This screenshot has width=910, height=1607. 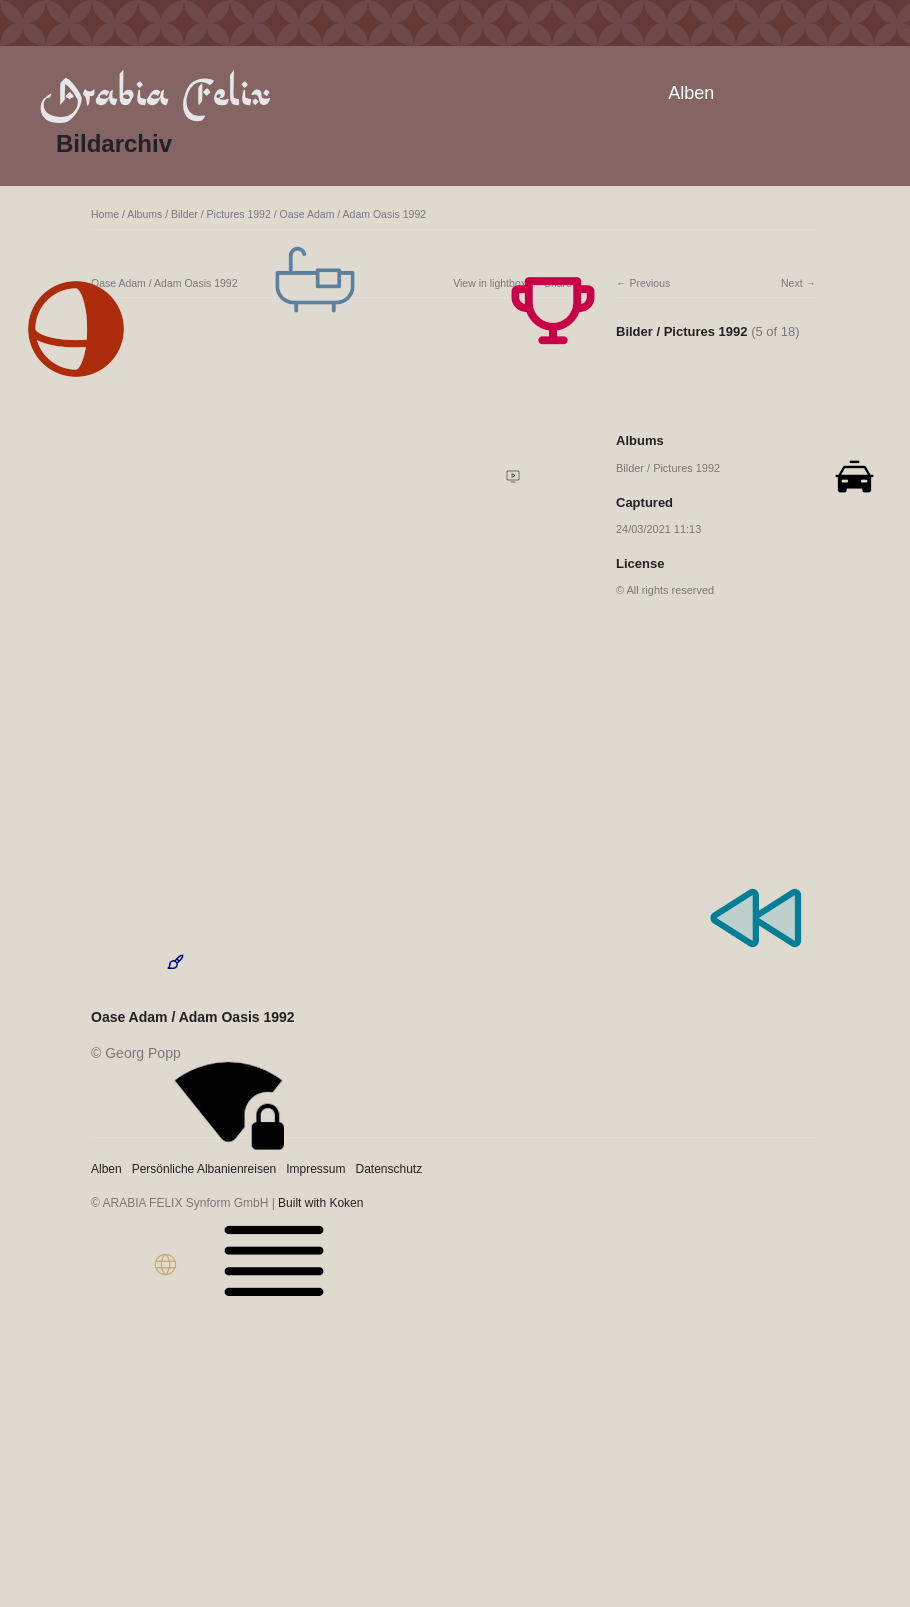 What do you see at coordinates (228, 1103) in the screenshot?
I see `indicates a secure wifi connection at full signal strength` at bounding box center [228, 1103].